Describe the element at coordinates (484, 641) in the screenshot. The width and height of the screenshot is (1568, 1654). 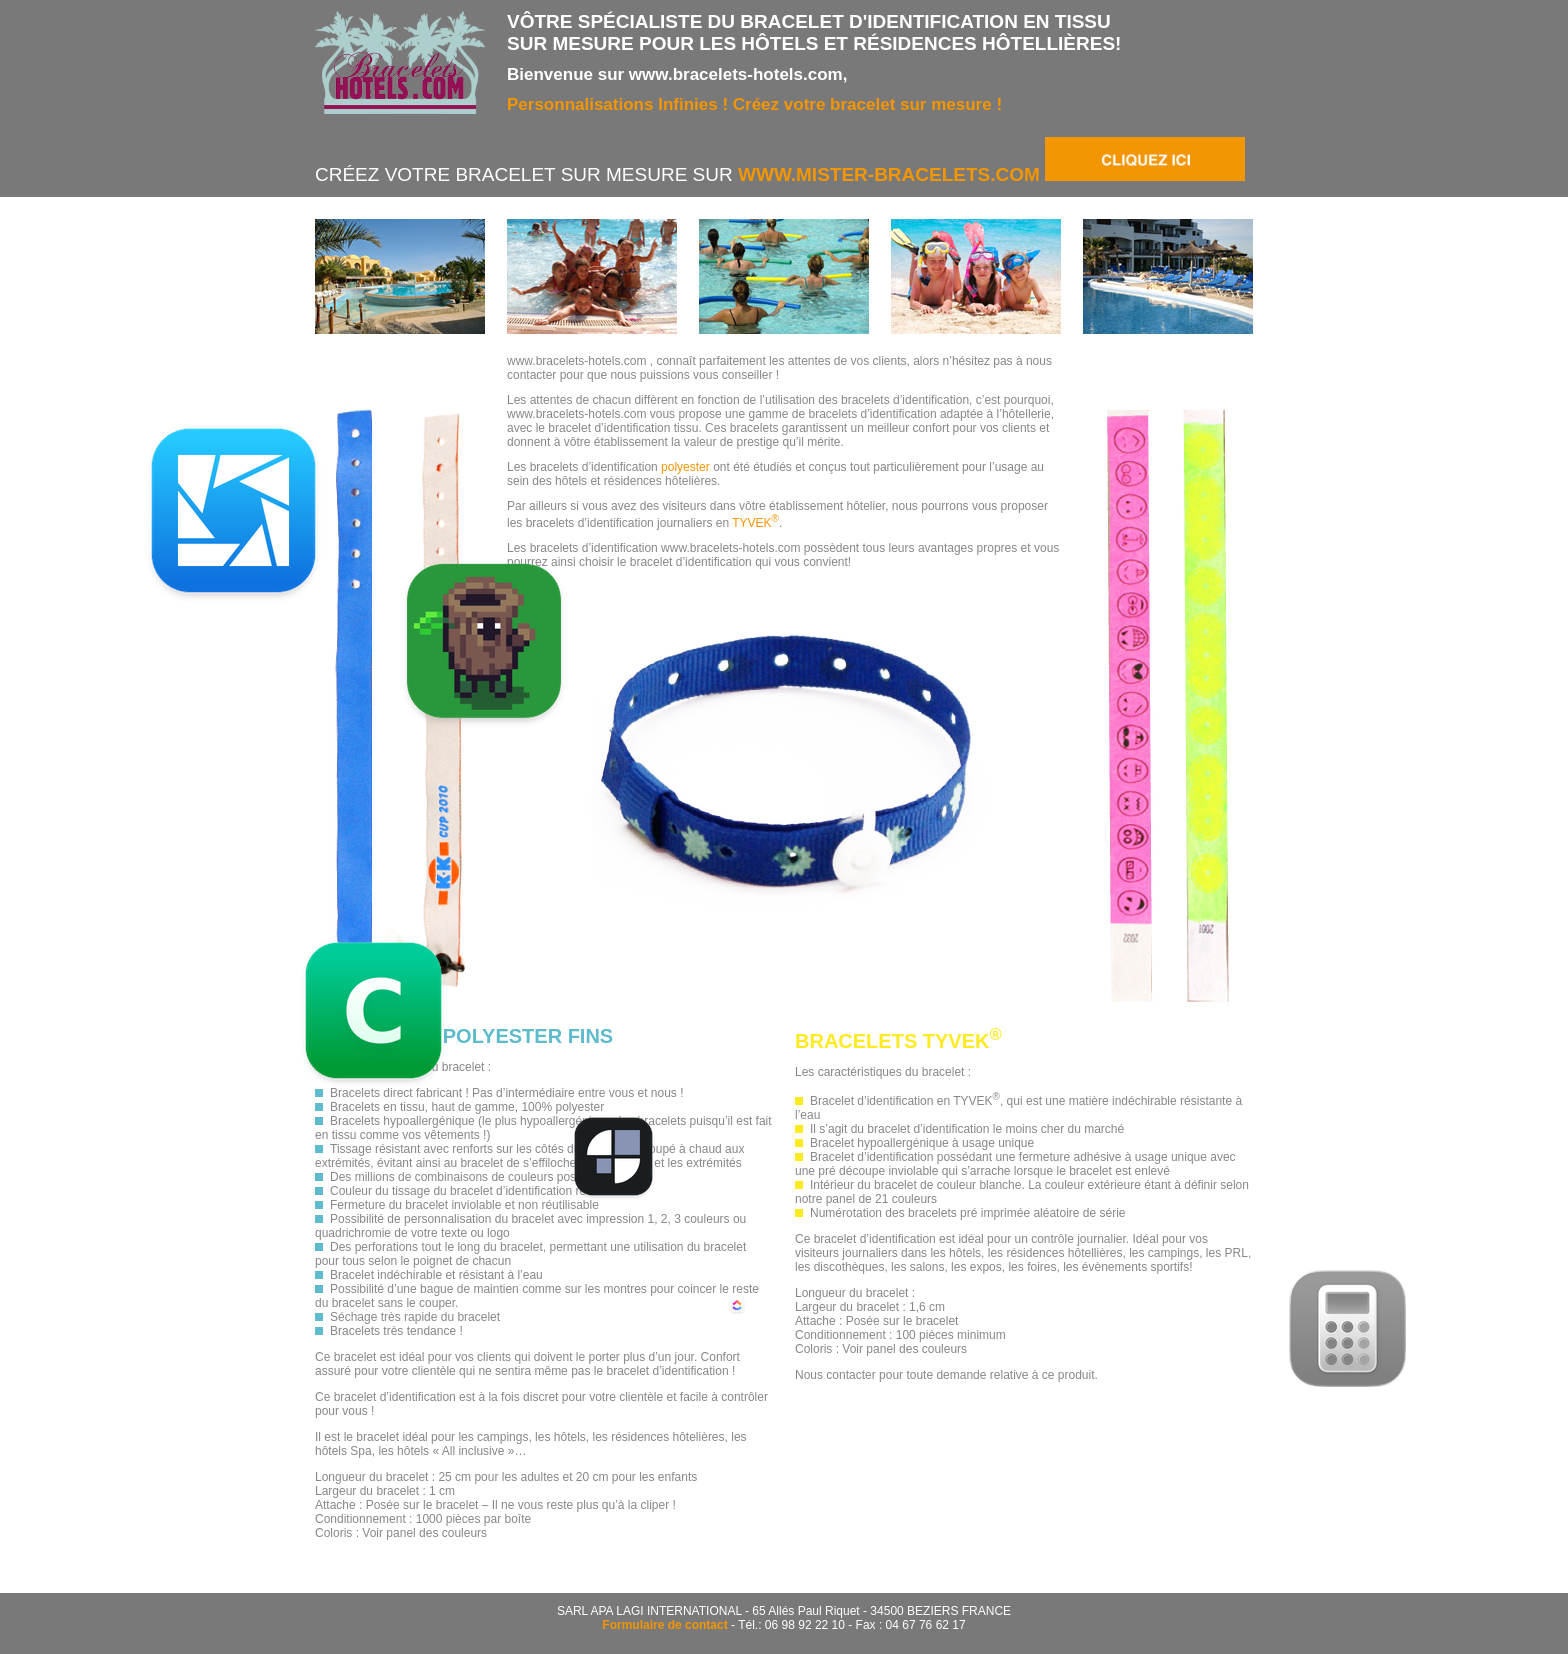
I see `launch ricochlime game app` at that location.